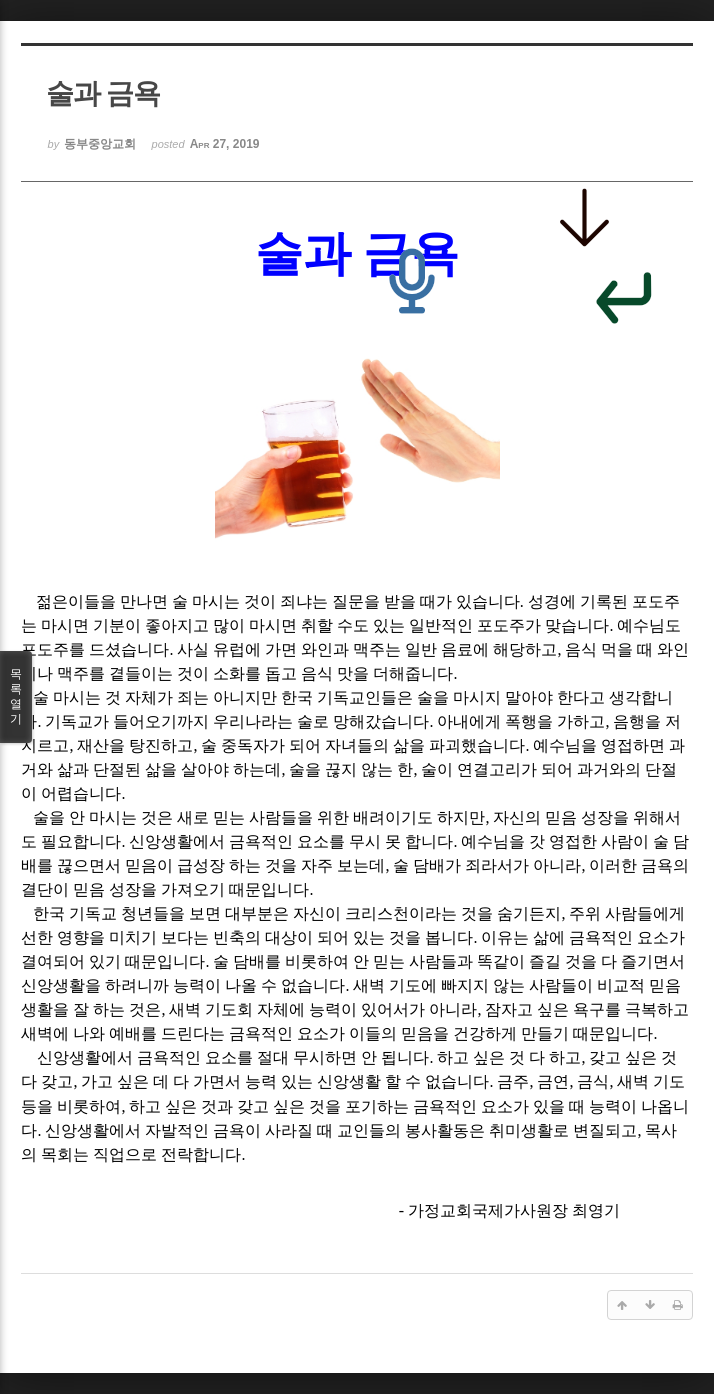 Image resolution: width=714 pixels, height=1394 pixels. Describe the element at coordinates (622, 298) in the screenshot. I see `return or enter key` at that location.